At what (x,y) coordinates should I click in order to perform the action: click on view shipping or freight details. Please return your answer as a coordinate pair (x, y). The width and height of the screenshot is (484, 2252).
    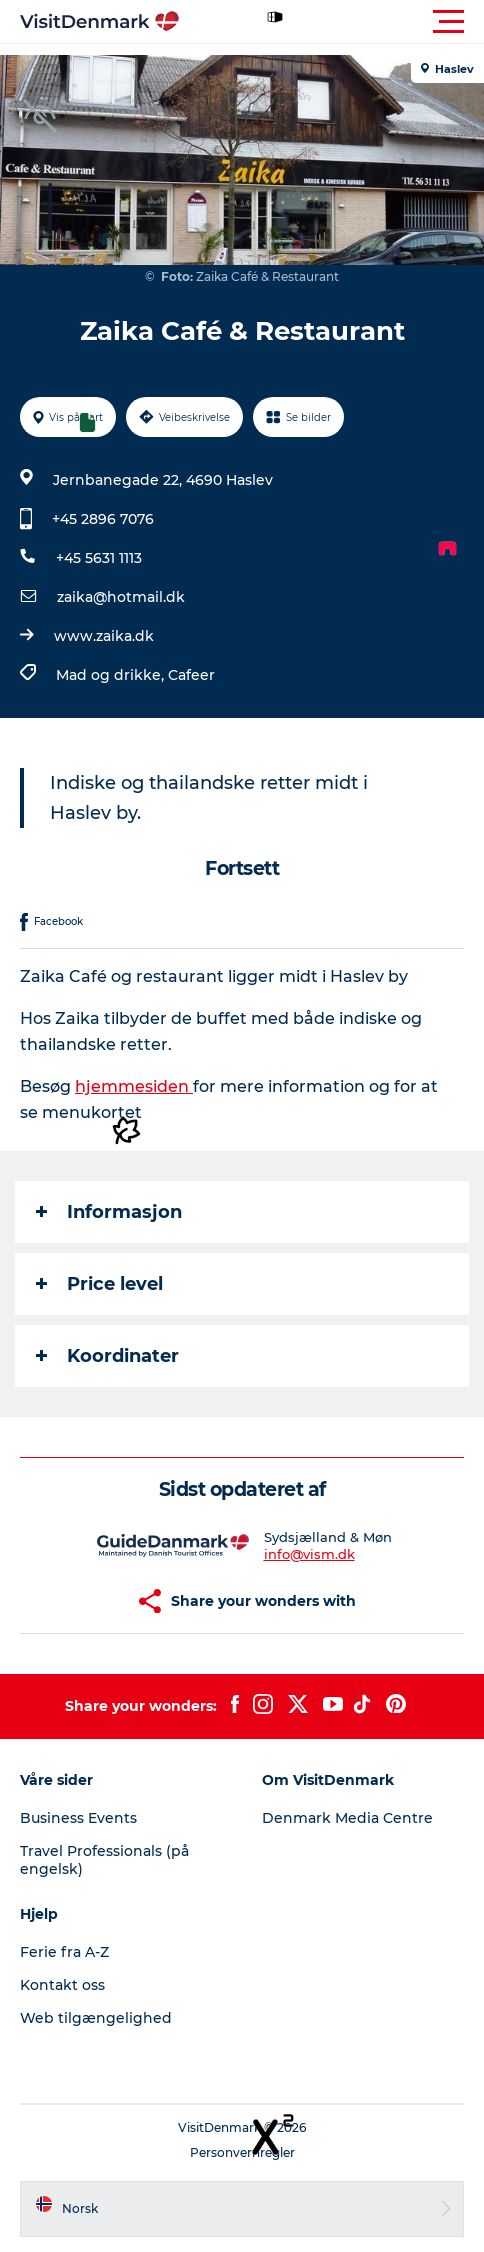
    Looking at the image, I should click on (275, 17).